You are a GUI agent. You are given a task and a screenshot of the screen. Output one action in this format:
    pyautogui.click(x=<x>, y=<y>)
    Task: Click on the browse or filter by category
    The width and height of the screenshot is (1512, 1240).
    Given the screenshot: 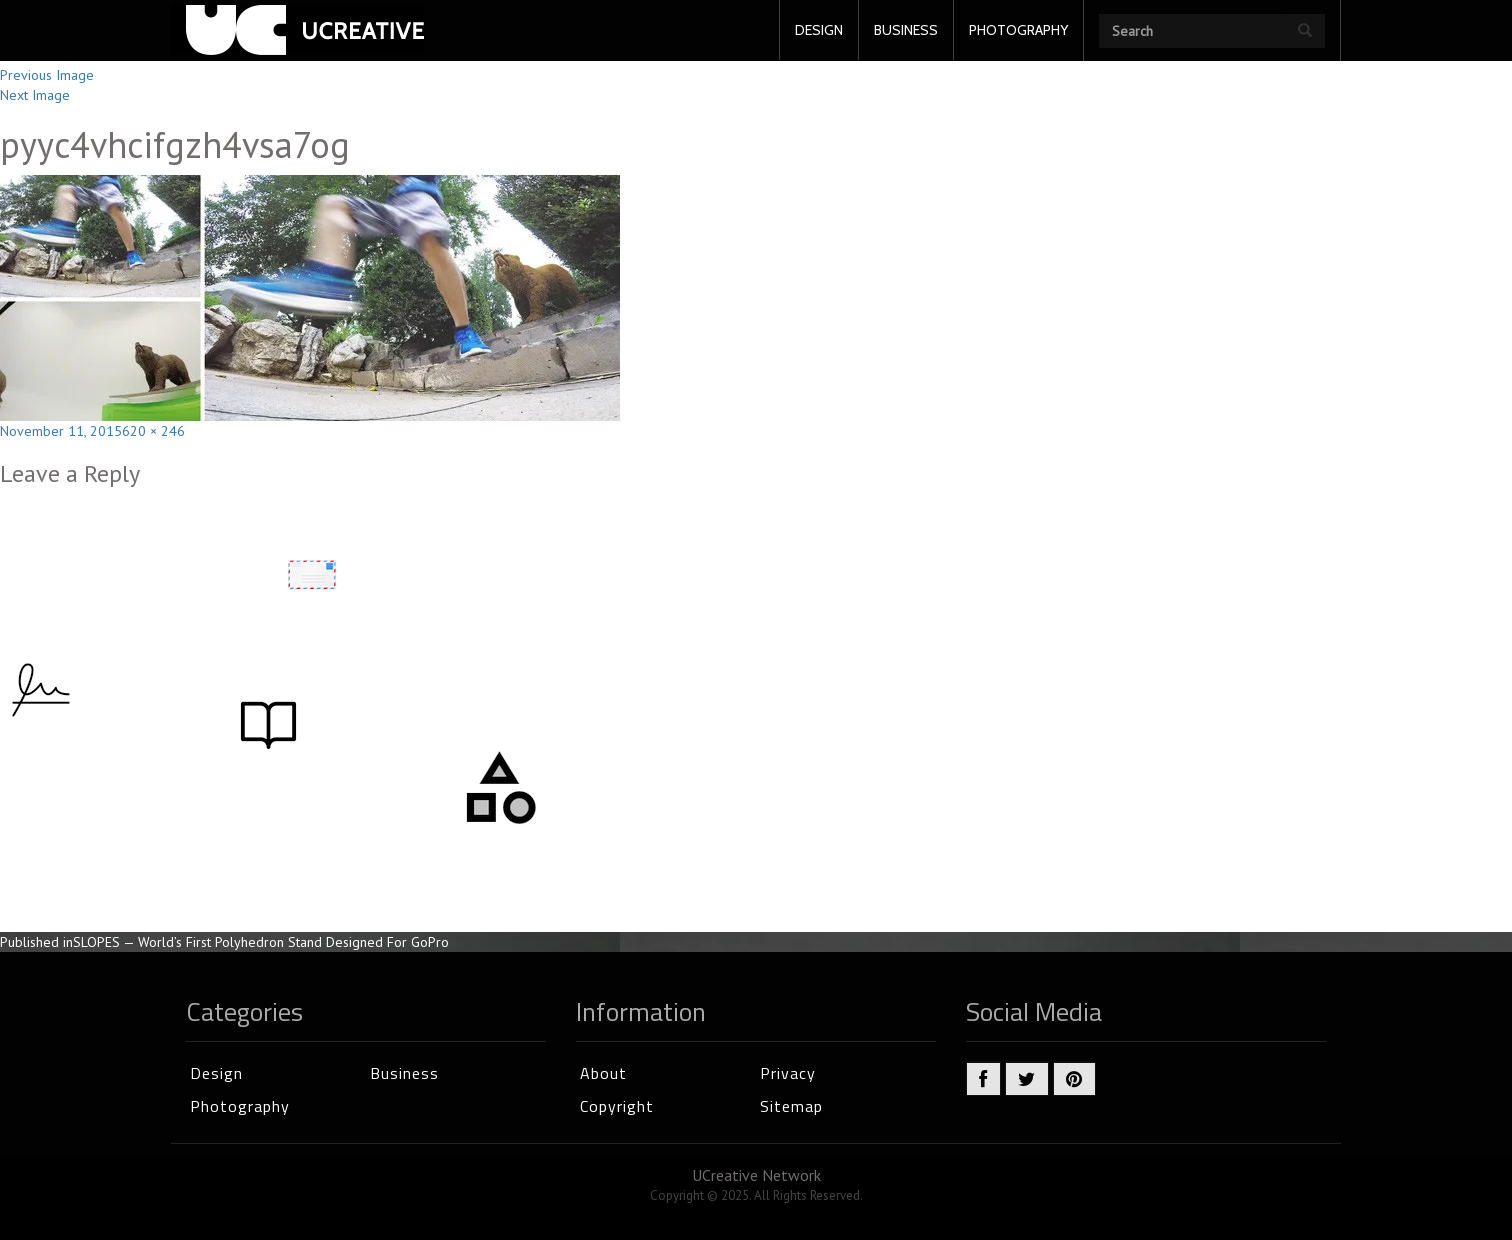 What is the action you would take?
    pyautogui.click(x=499, y=787)
    